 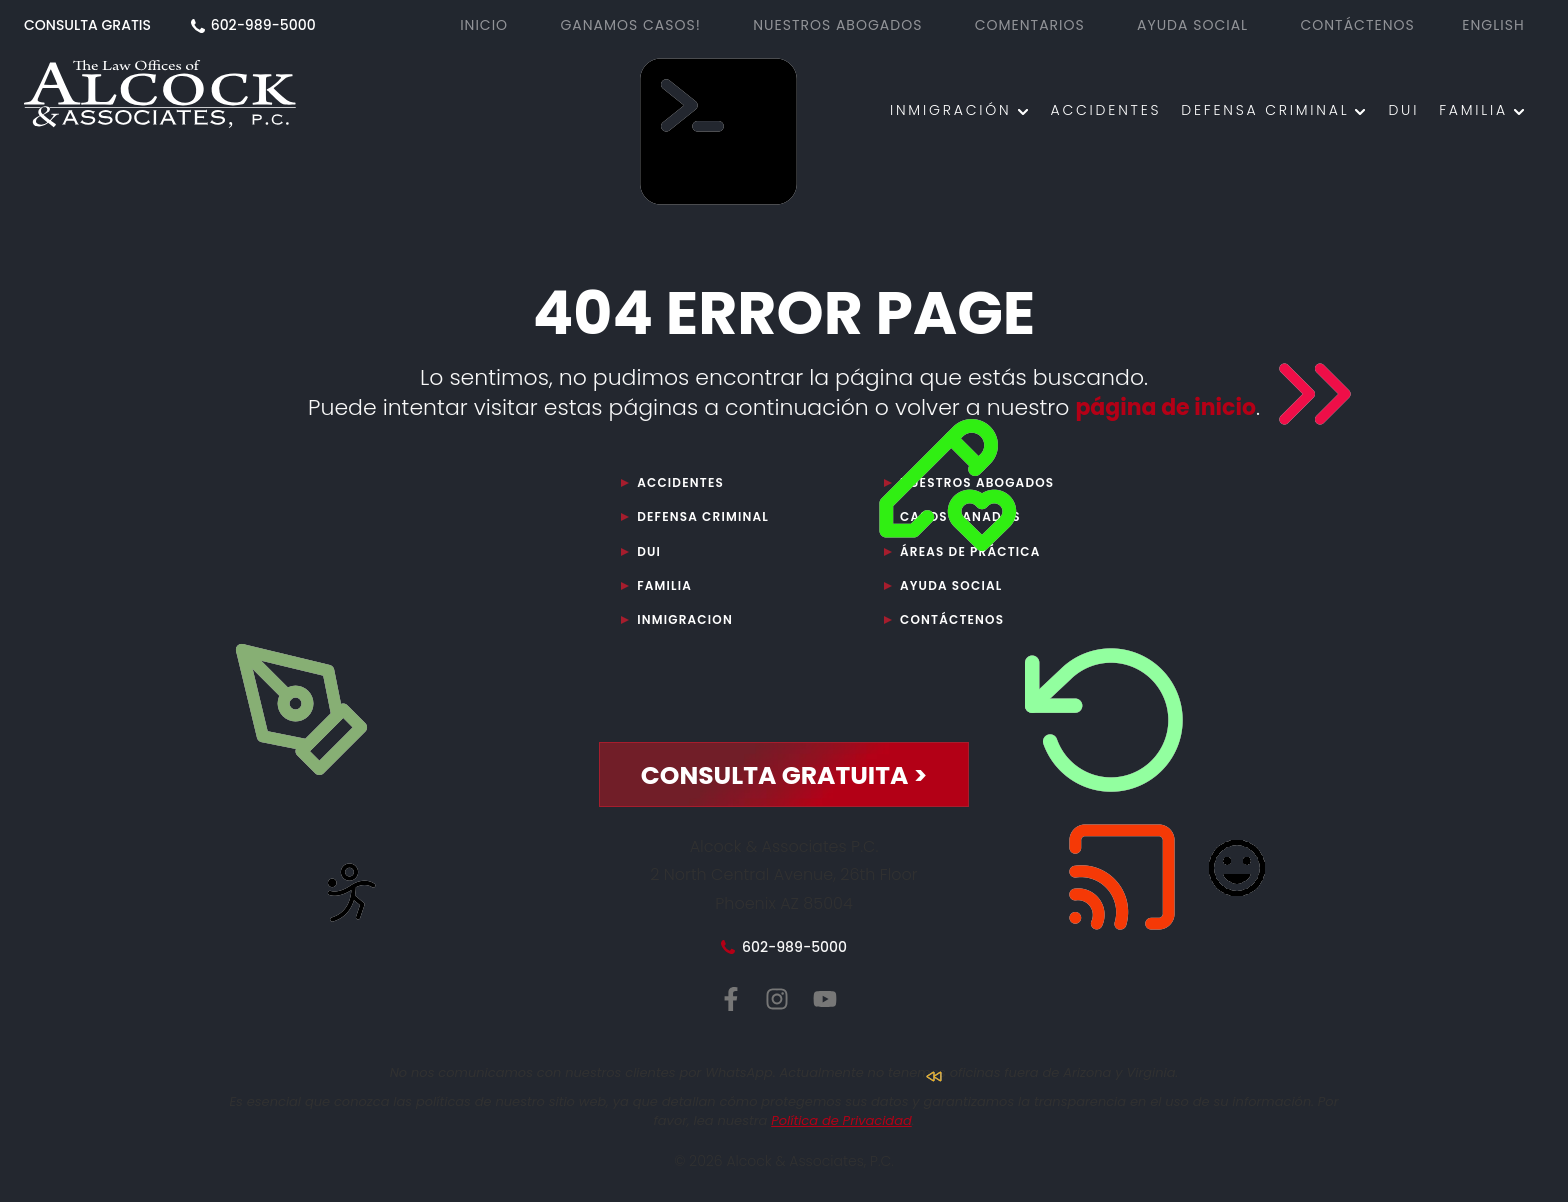 I want to click on tag people in a photo, so click(x=1237, y=868).